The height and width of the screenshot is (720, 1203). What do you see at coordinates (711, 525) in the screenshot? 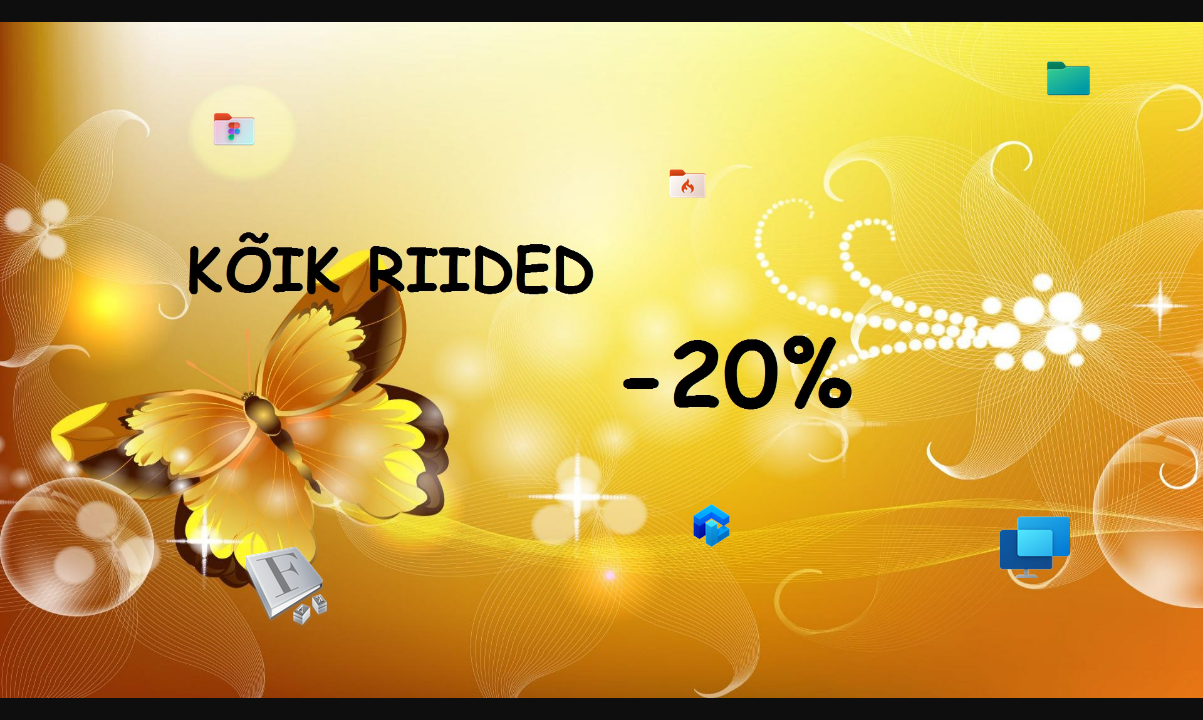
I see `open microsoft maquette app` at bounding box center [711, 525].